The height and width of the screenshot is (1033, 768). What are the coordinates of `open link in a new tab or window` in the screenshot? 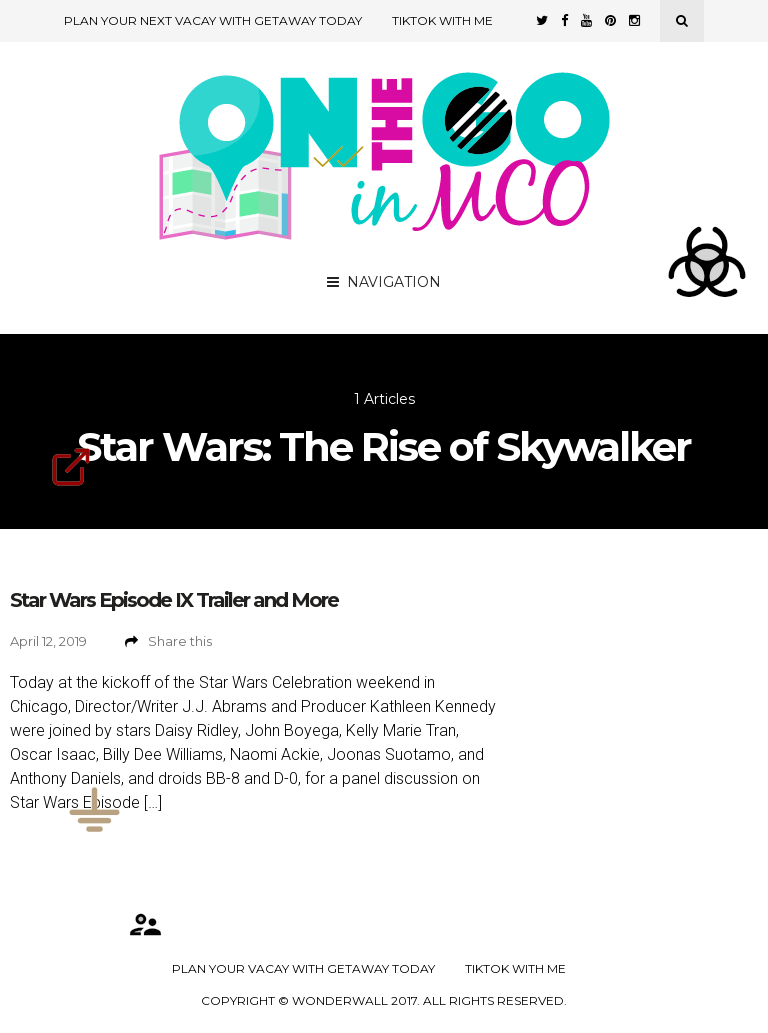 It's located at (71, 467).